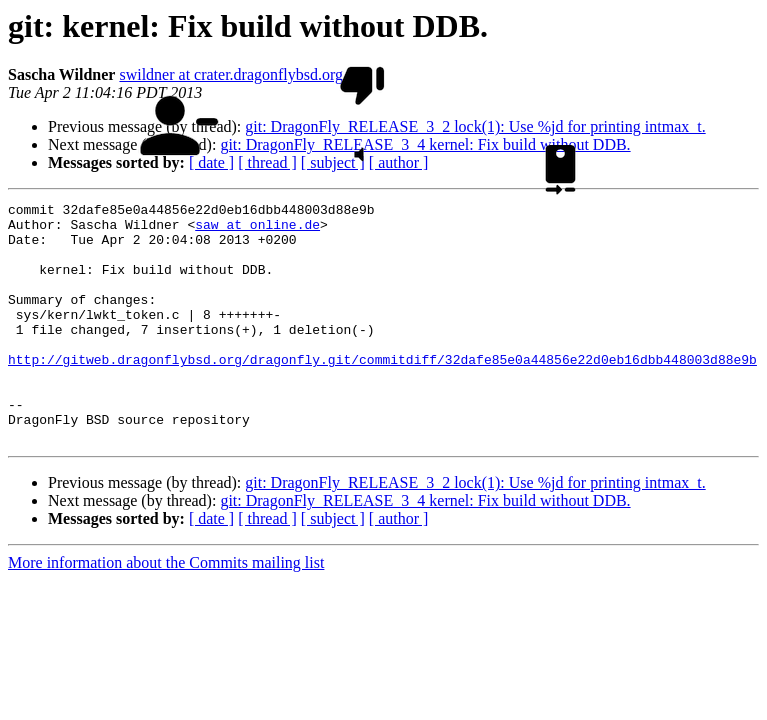  I want to click on switch to rear camera, so click(560, 170).